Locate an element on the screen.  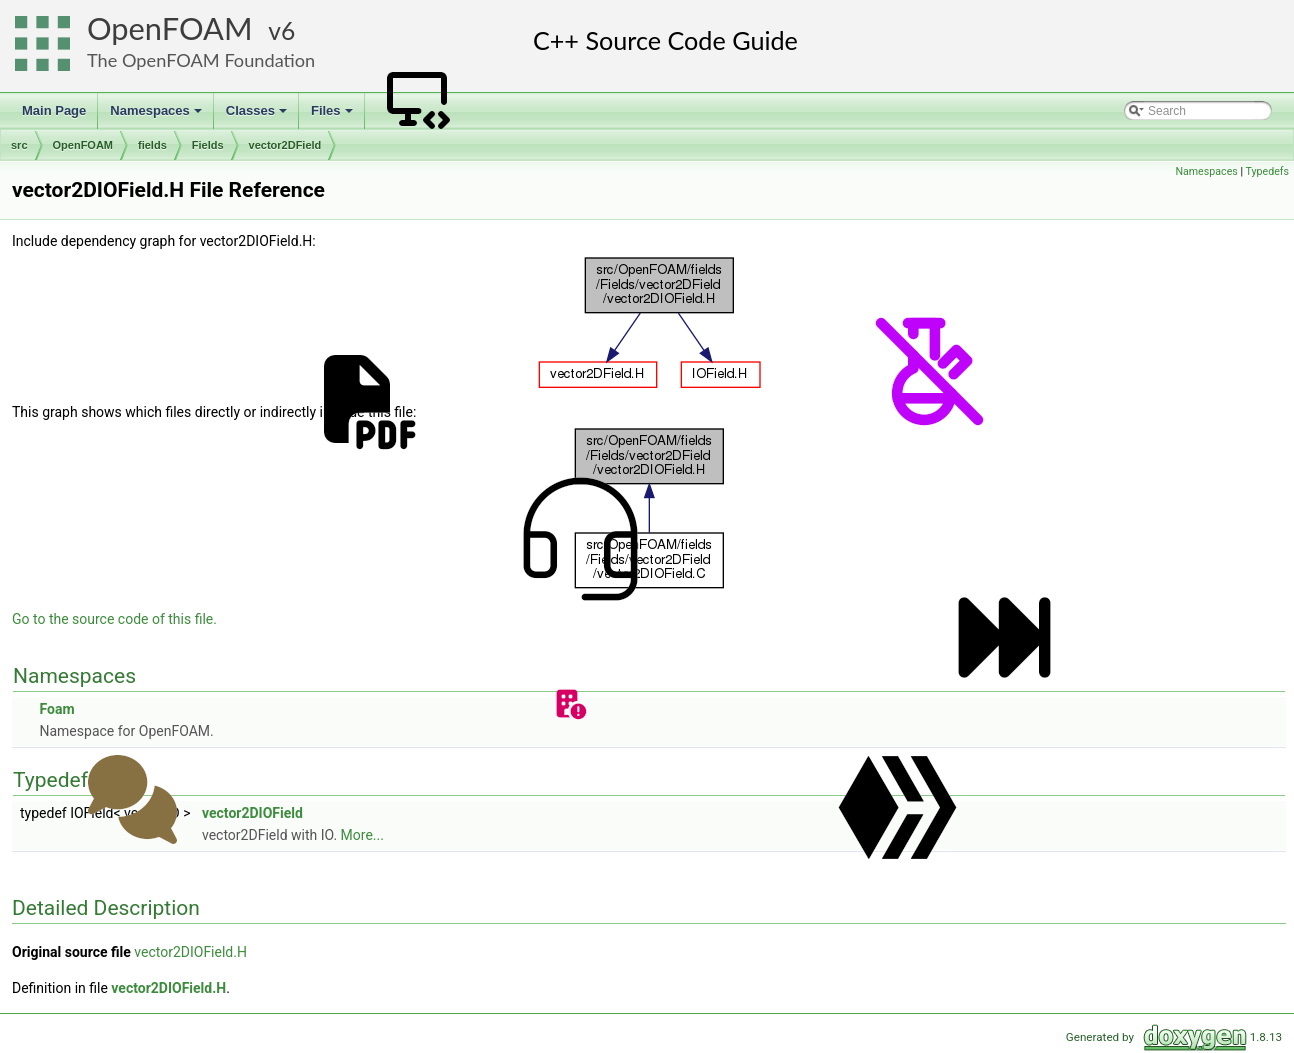
building or property alert notification is located at coordinates (570, 703).